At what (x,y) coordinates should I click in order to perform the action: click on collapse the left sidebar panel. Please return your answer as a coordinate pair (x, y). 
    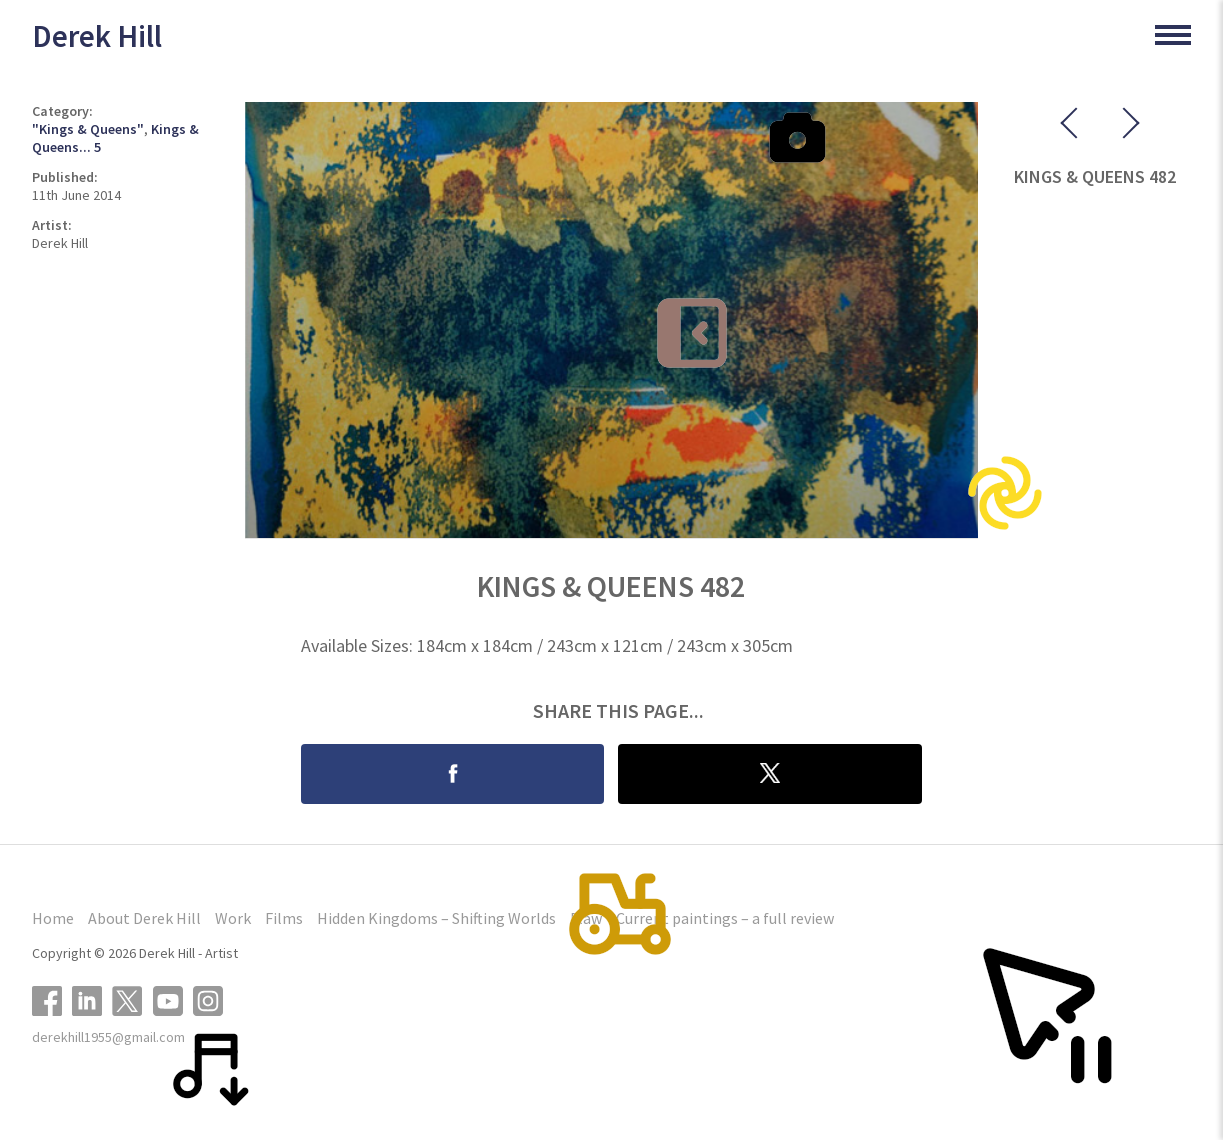
    Looking at the image, I should click on (692, 333).